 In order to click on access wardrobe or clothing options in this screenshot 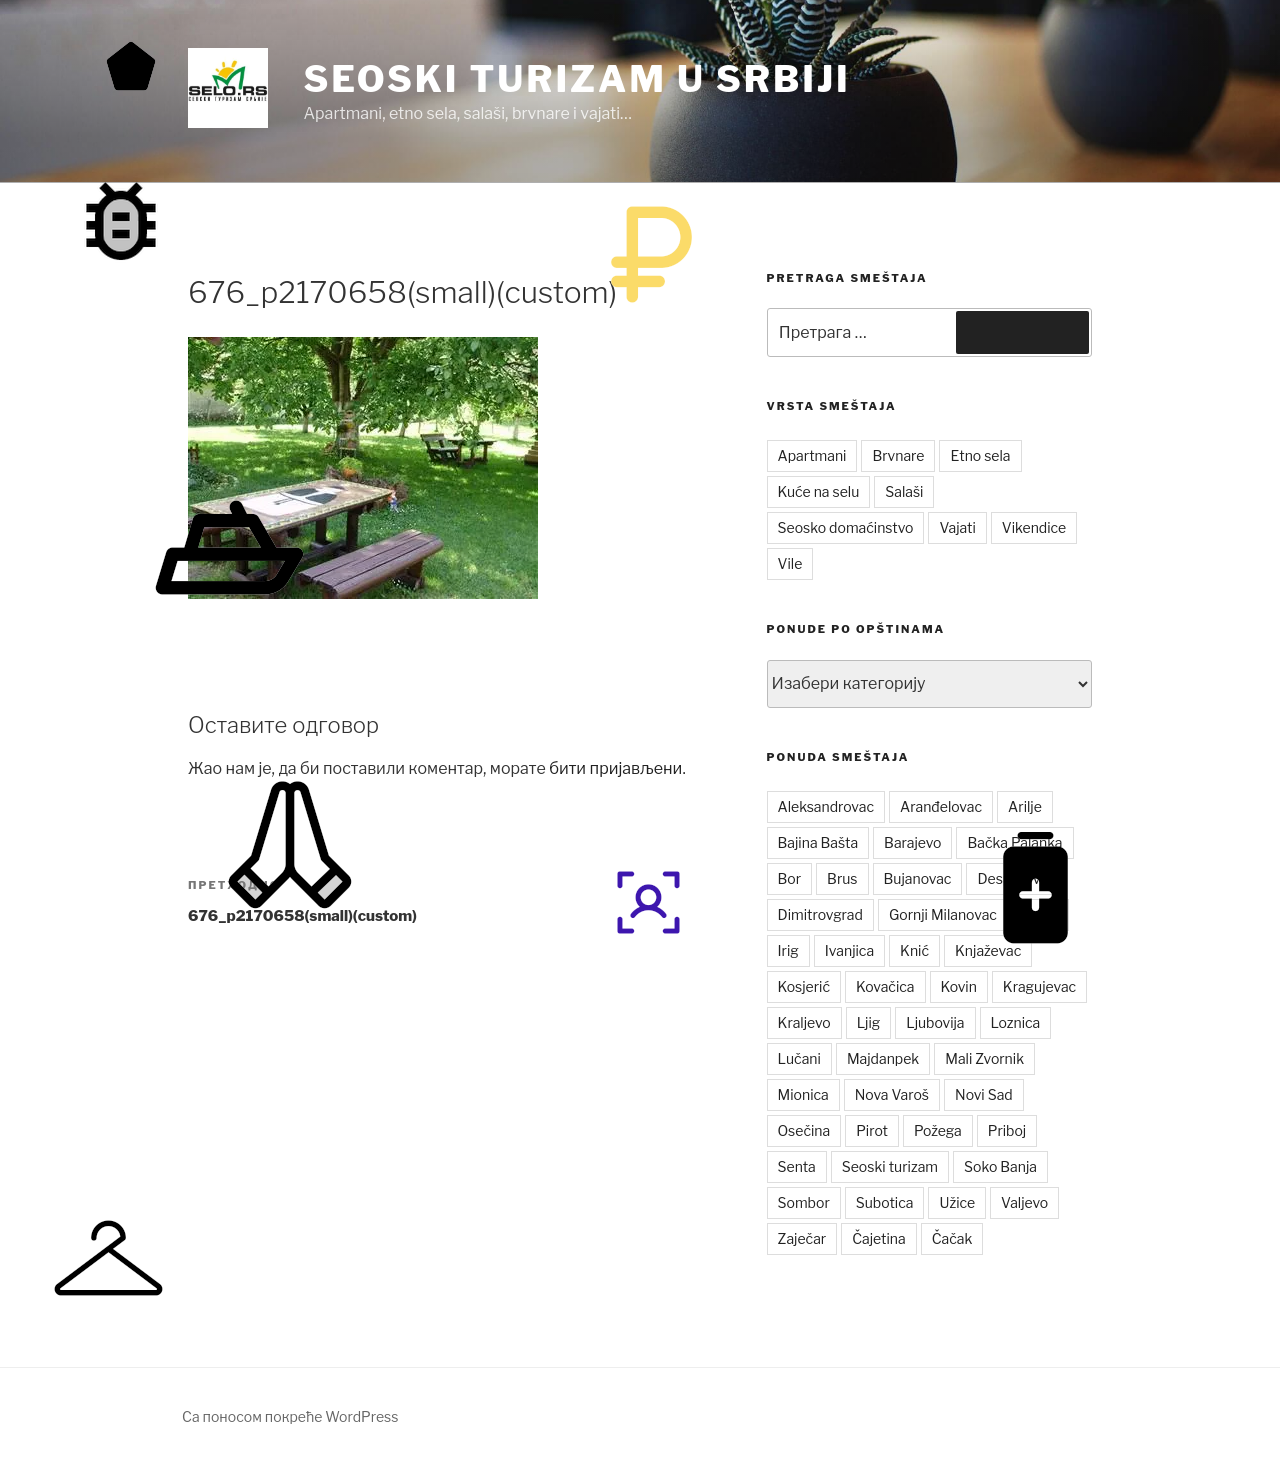, I will do `click(108, 1263)`.